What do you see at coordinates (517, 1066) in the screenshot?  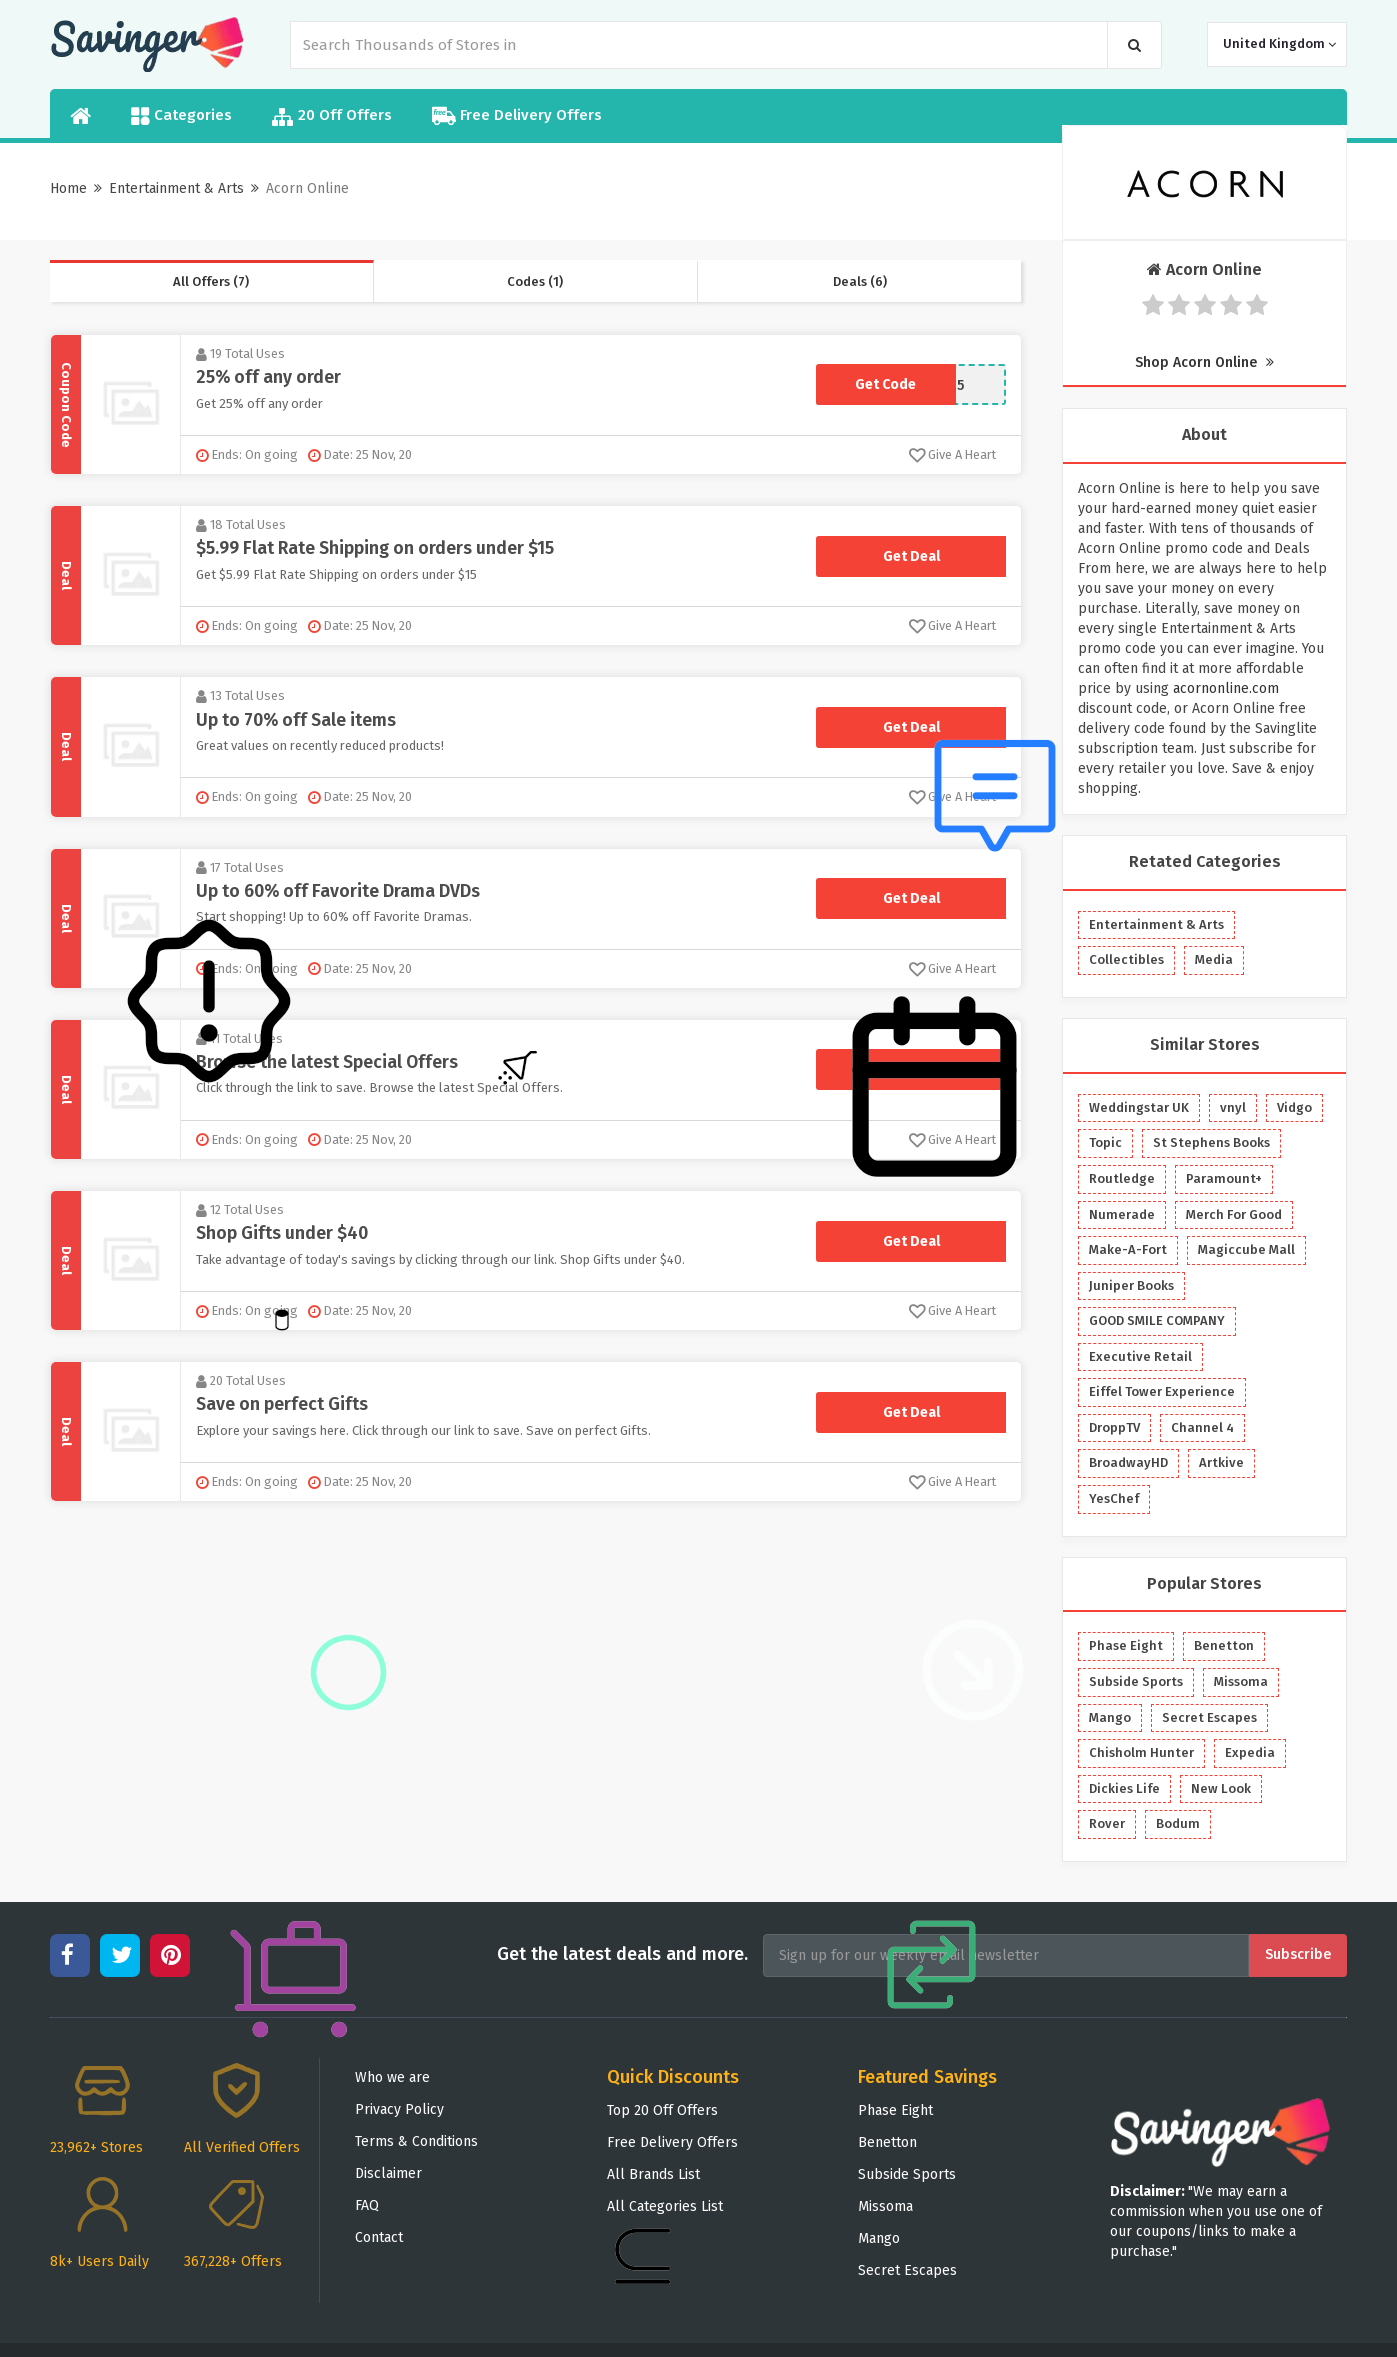 I see `access bathroom or shower facilities` at bounding box center [517, 1066].